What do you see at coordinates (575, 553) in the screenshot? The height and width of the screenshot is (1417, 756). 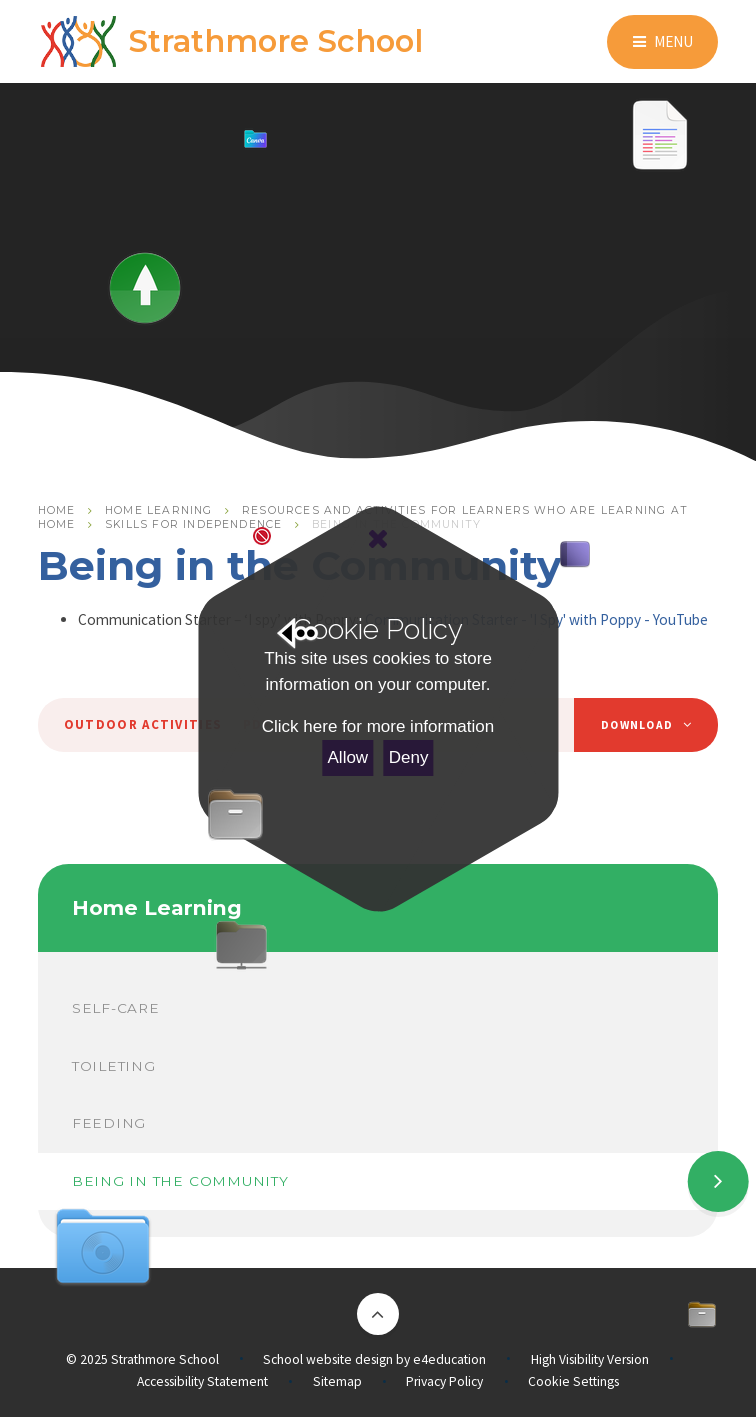 I see `access desktop folder` at bounding box center [575, 553].